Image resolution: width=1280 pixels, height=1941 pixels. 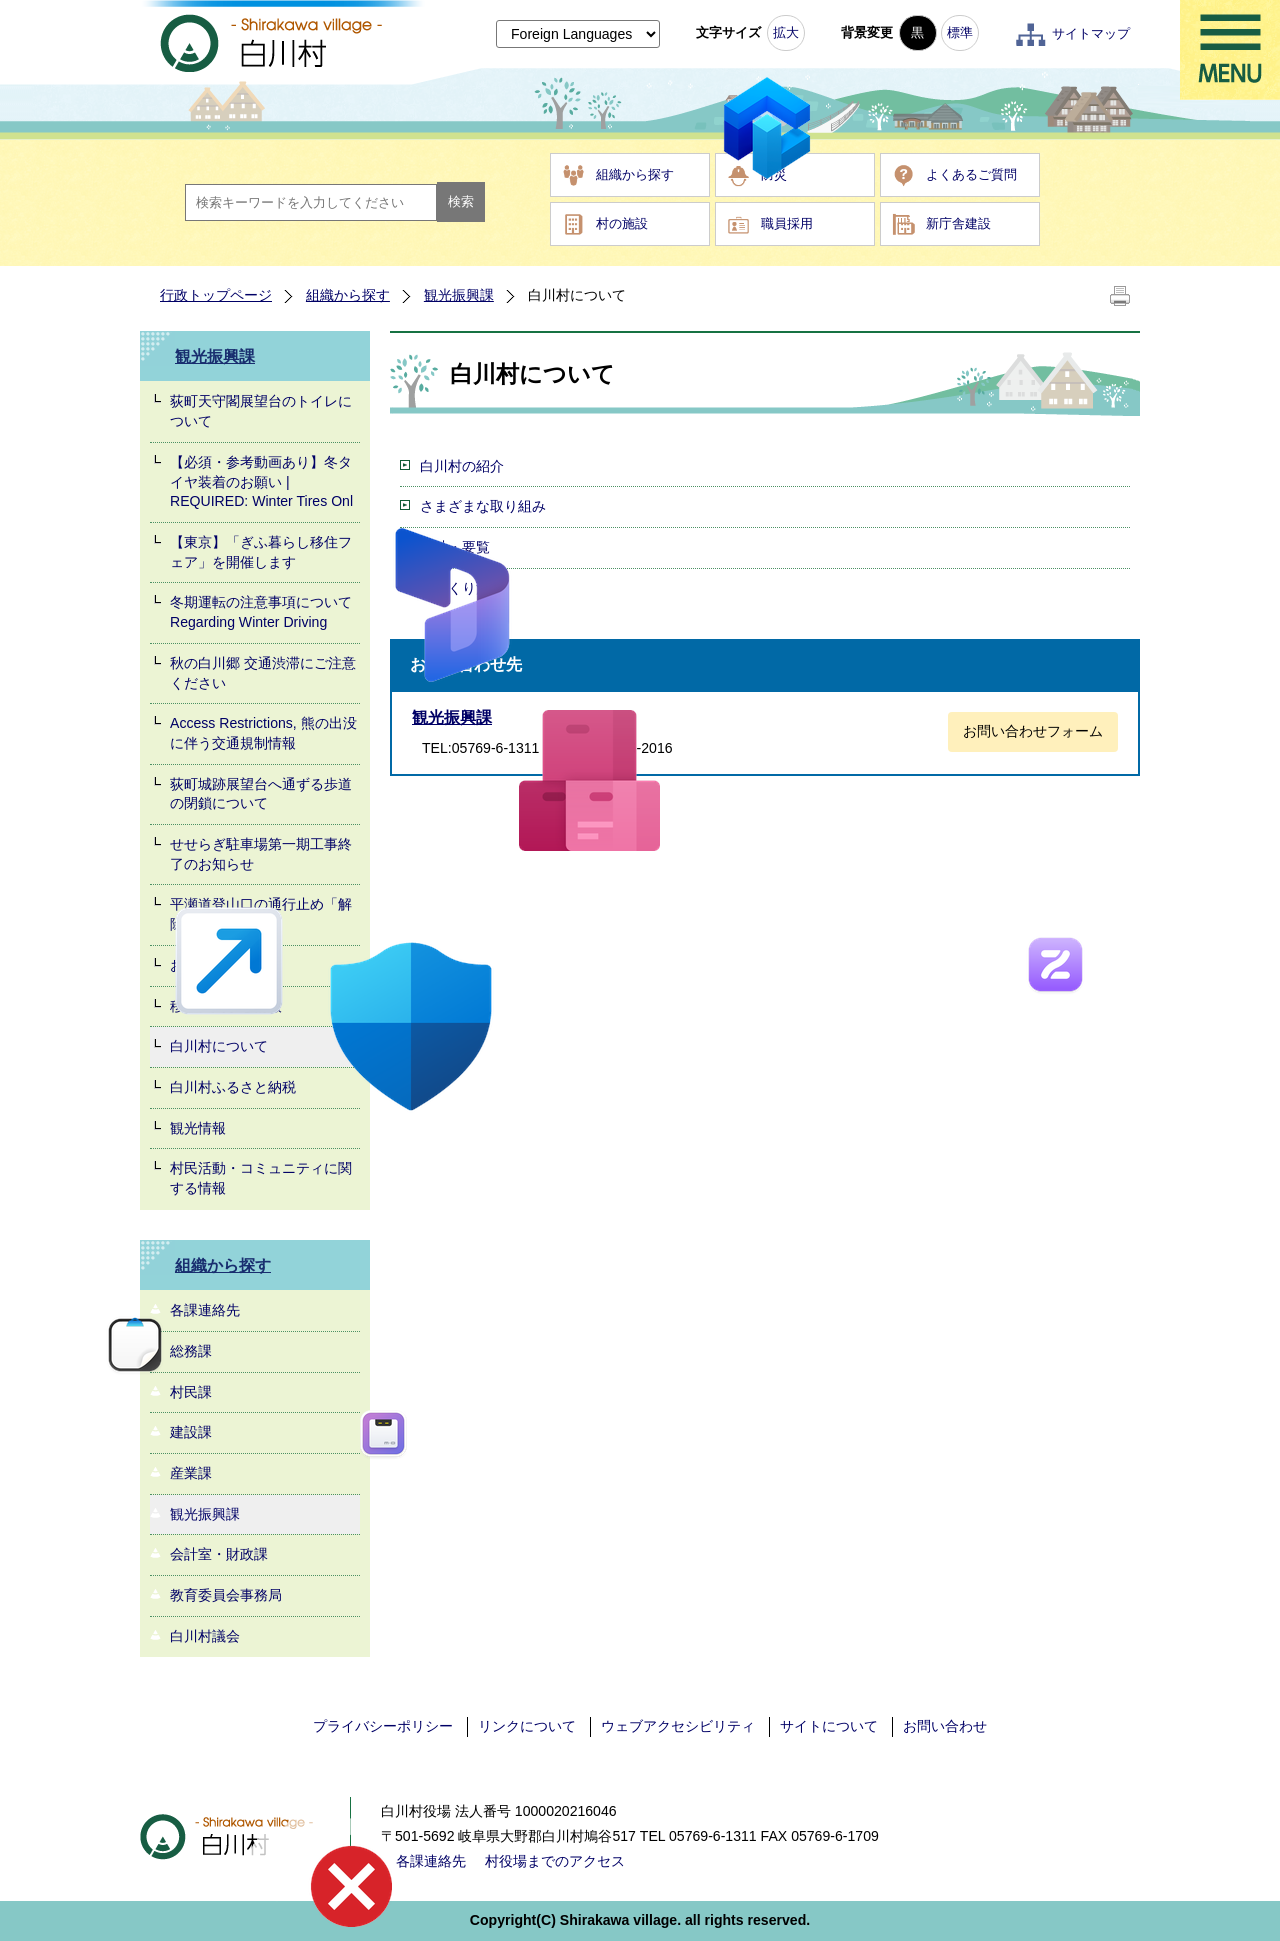 What do you see at coordinates (1055, 964) in the screenshot?
I see `open zen browser (twilight theme)` at bounding box center [1055, 964].